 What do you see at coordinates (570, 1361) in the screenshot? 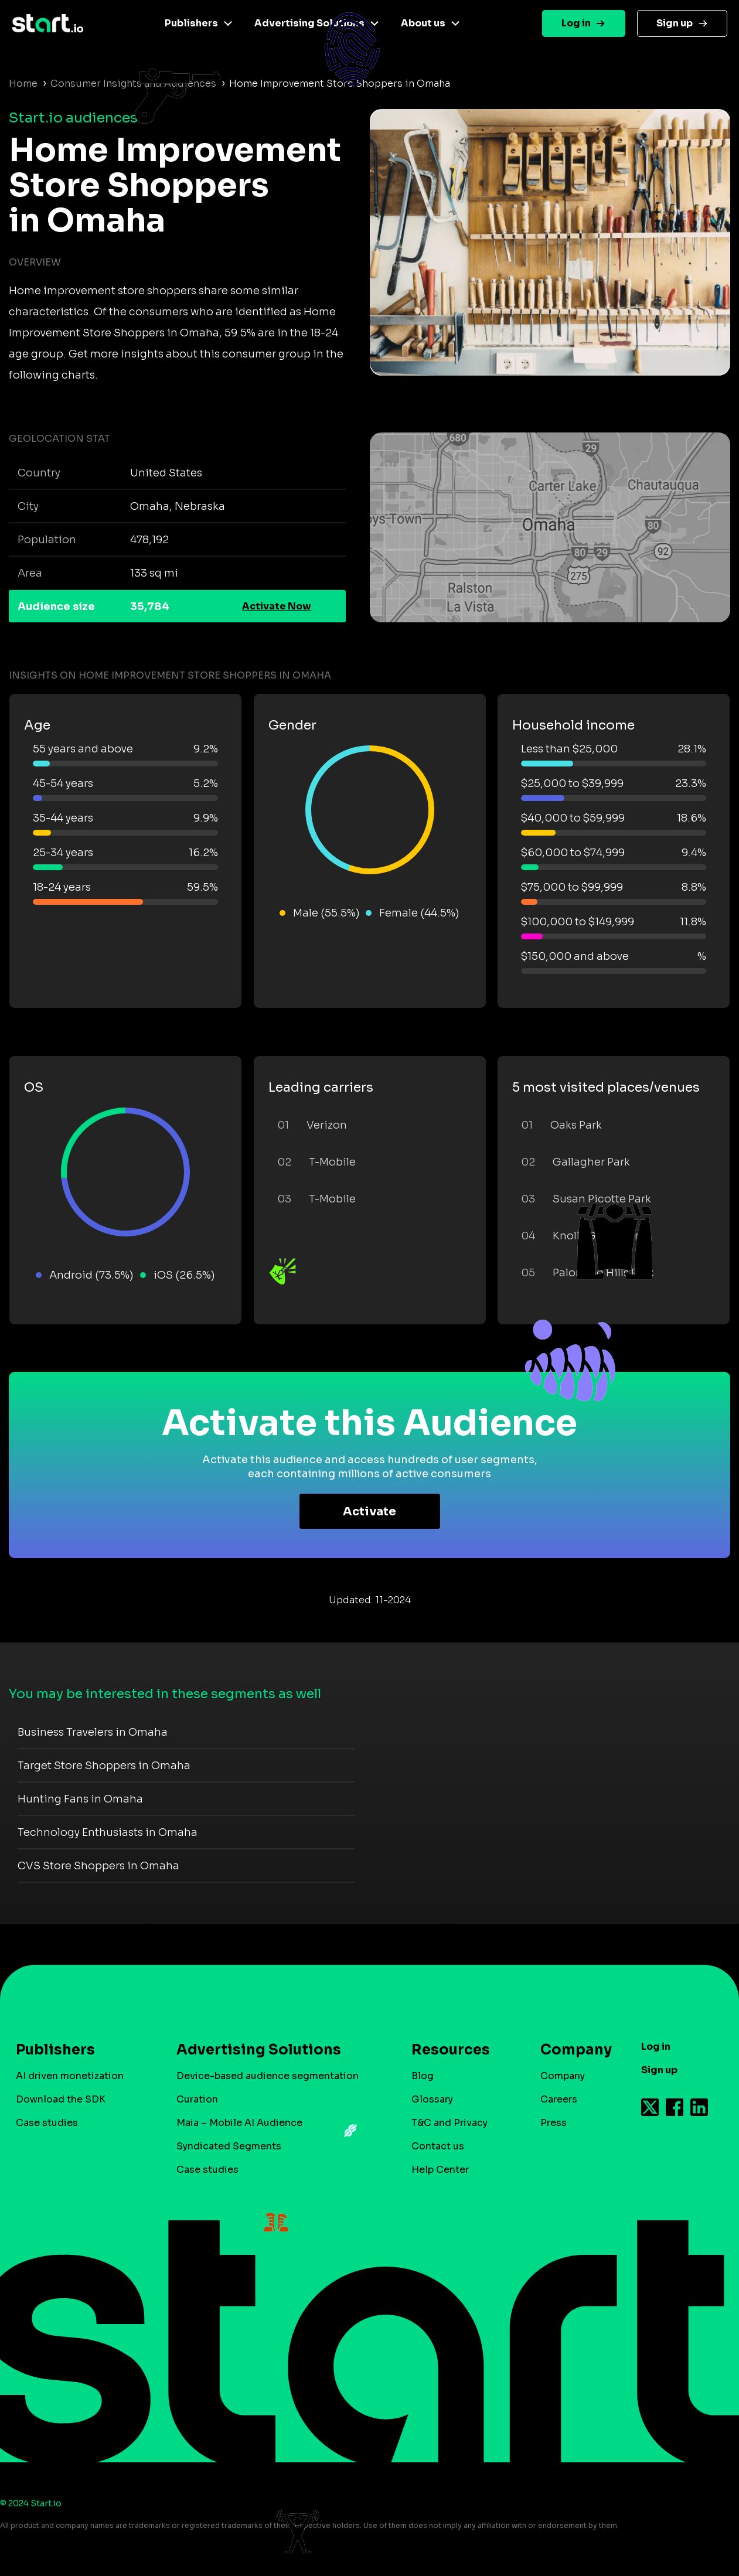
I see `indicates a hungry or gluttonous character status` at bounding box center [570, 1361].